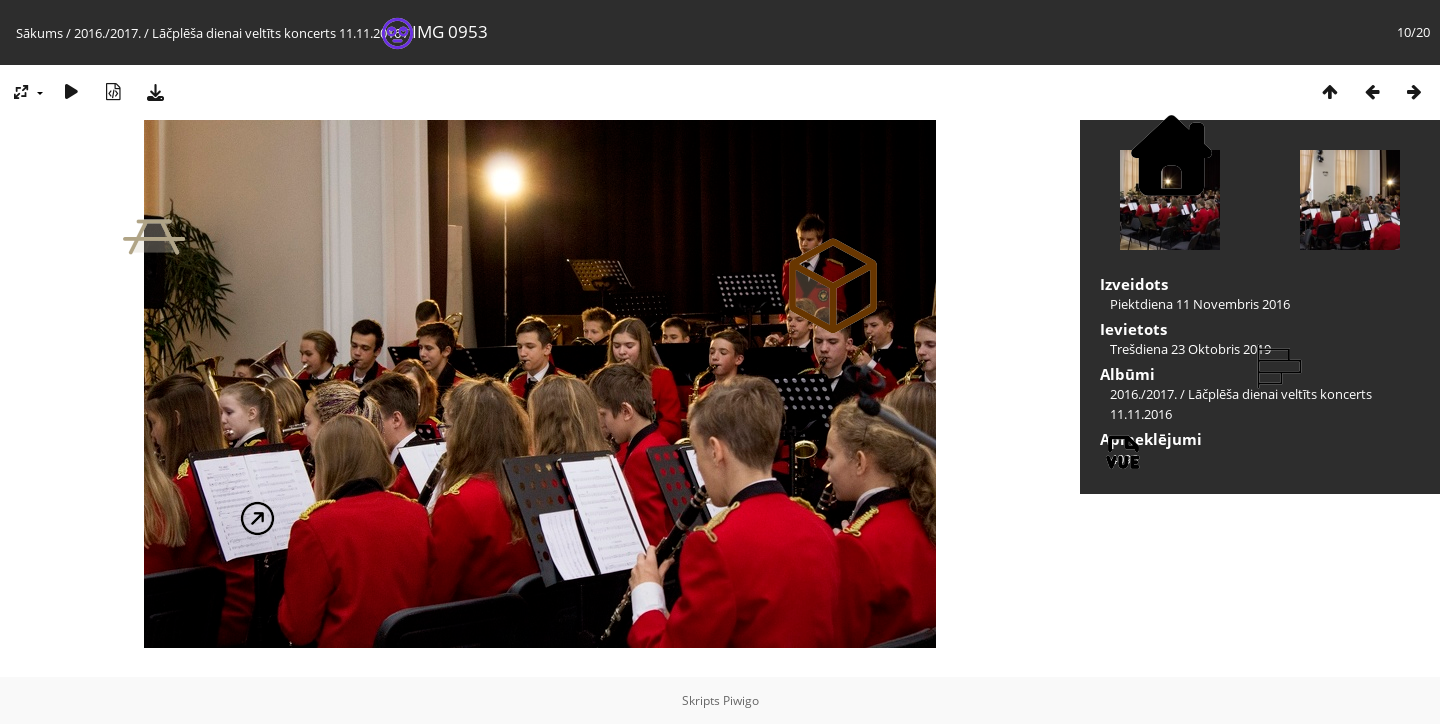 This screenshot has height=724, width=1440. What do you see at coordinates (833, 286) in the screenshot?
I see `view 3D model or object` at bounding box center [833, 286].